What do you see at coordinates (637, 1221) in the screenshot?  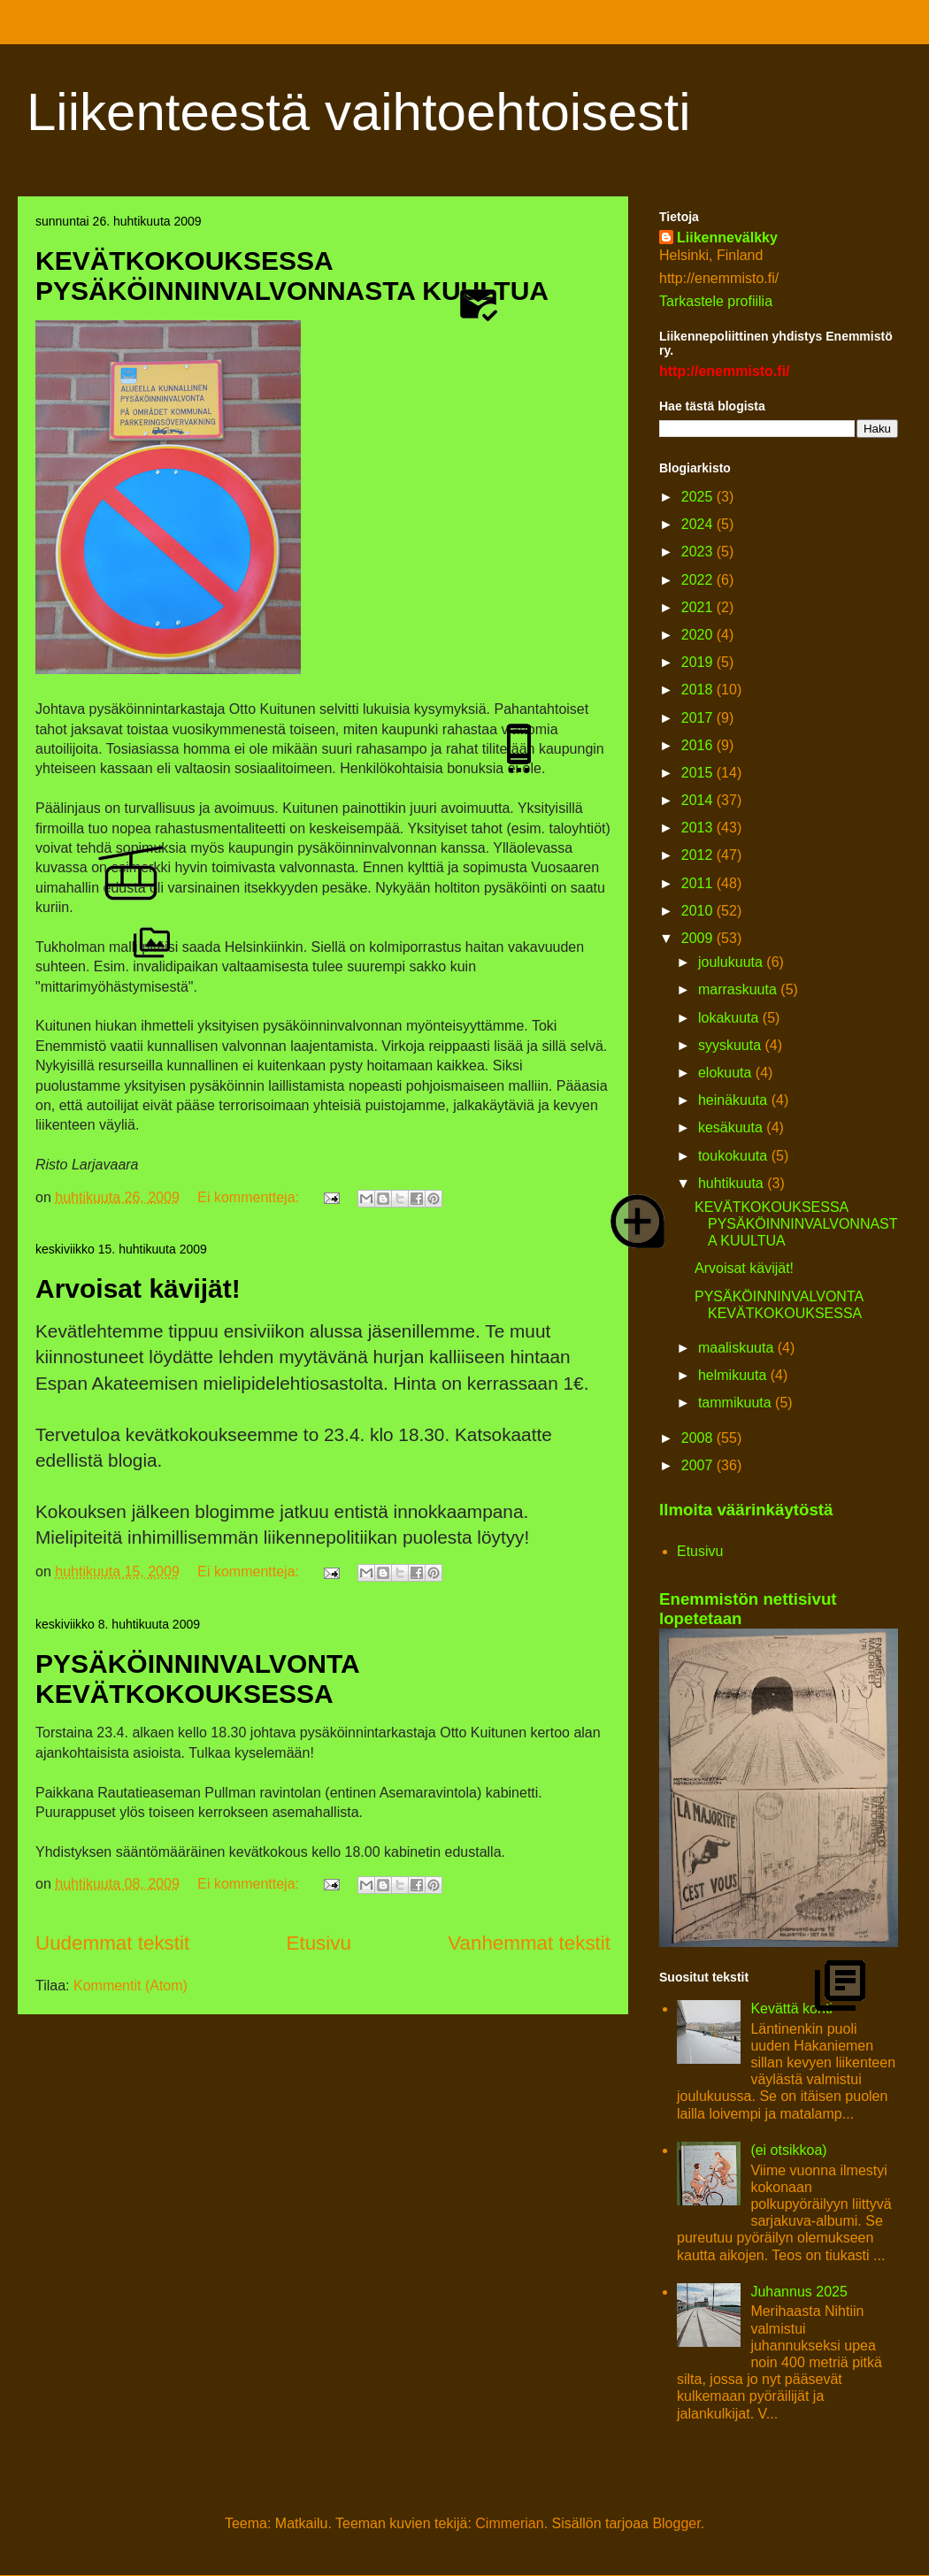 I see `add a new image or photo` at bounding box center [637, 1221].